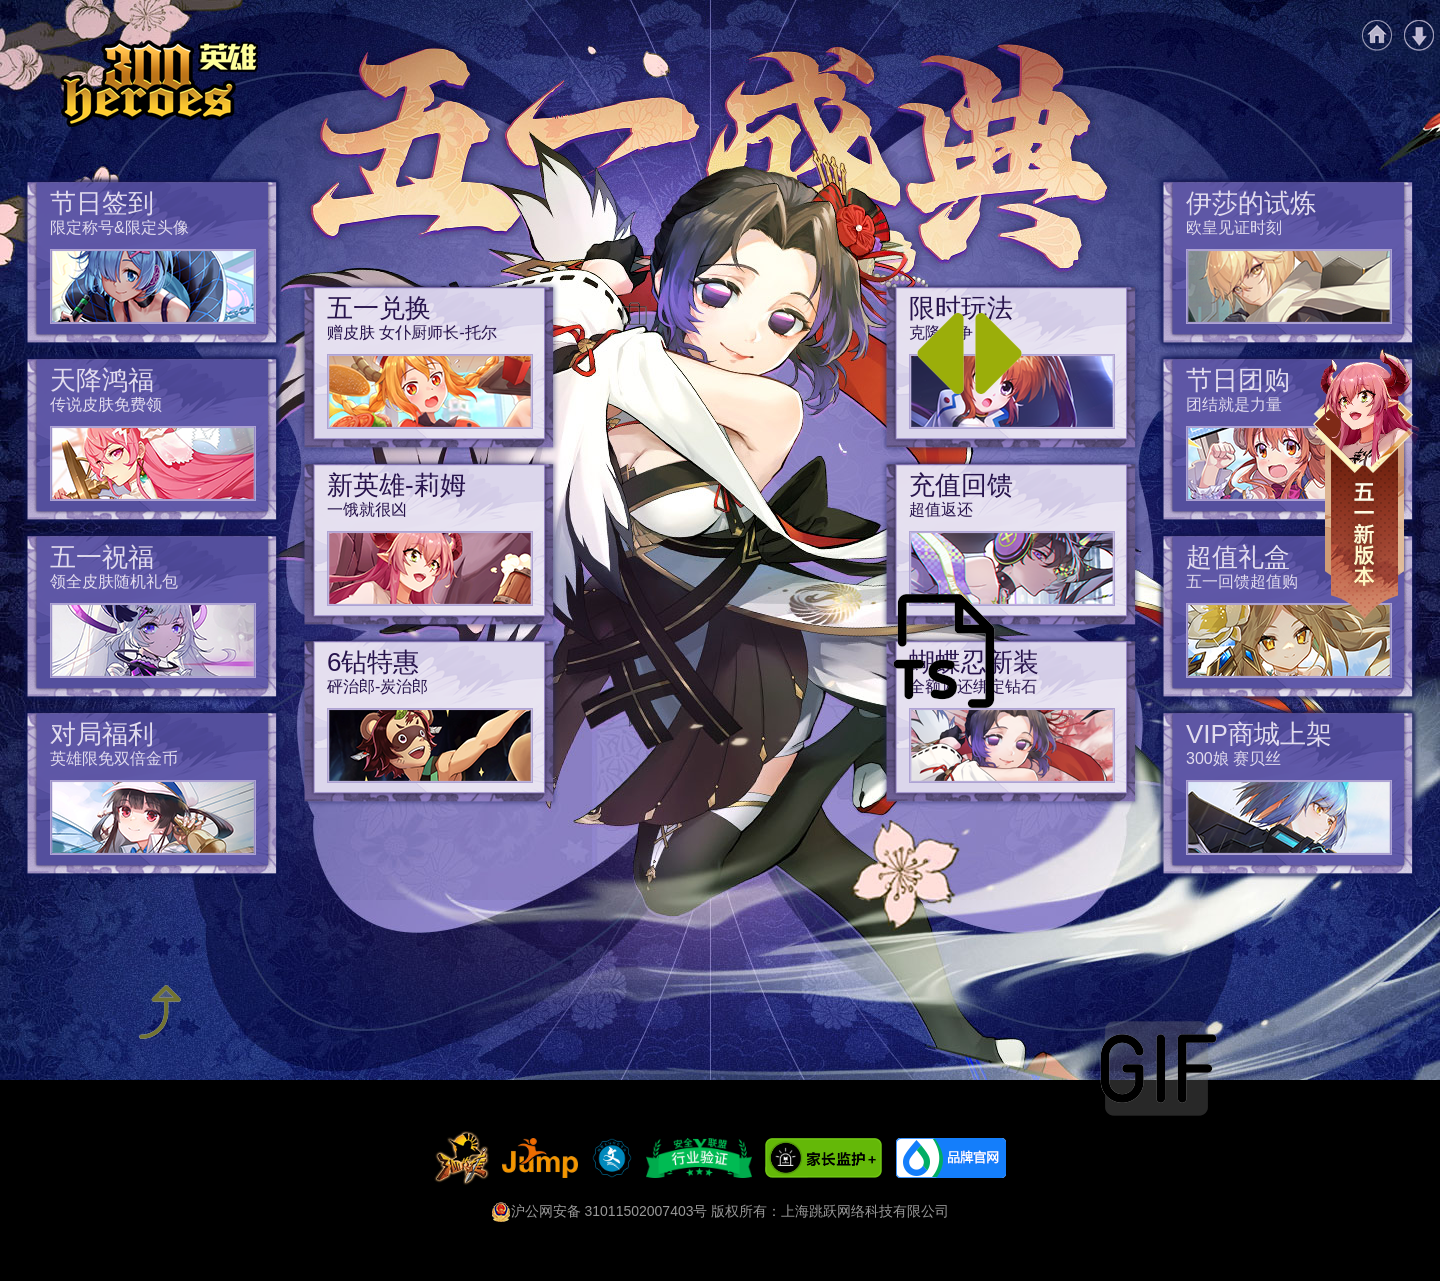 The width and height of the screenshot is (1440, 1281). What do you see at coordinates (969, 353) in the screenshot?
I see `adjust horizontal spacing or position` at bounding box center [969, 353].